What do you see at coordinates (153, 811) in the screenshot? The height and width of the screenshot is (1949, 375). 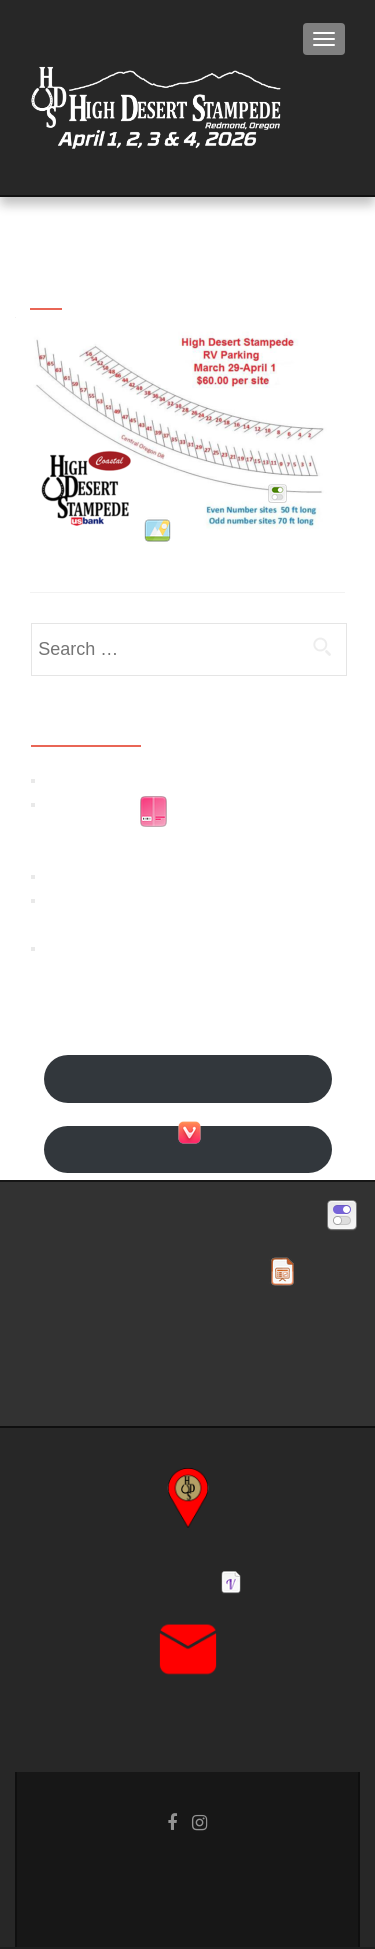 I see `a debian software package file` at bounding box center [153, 811].